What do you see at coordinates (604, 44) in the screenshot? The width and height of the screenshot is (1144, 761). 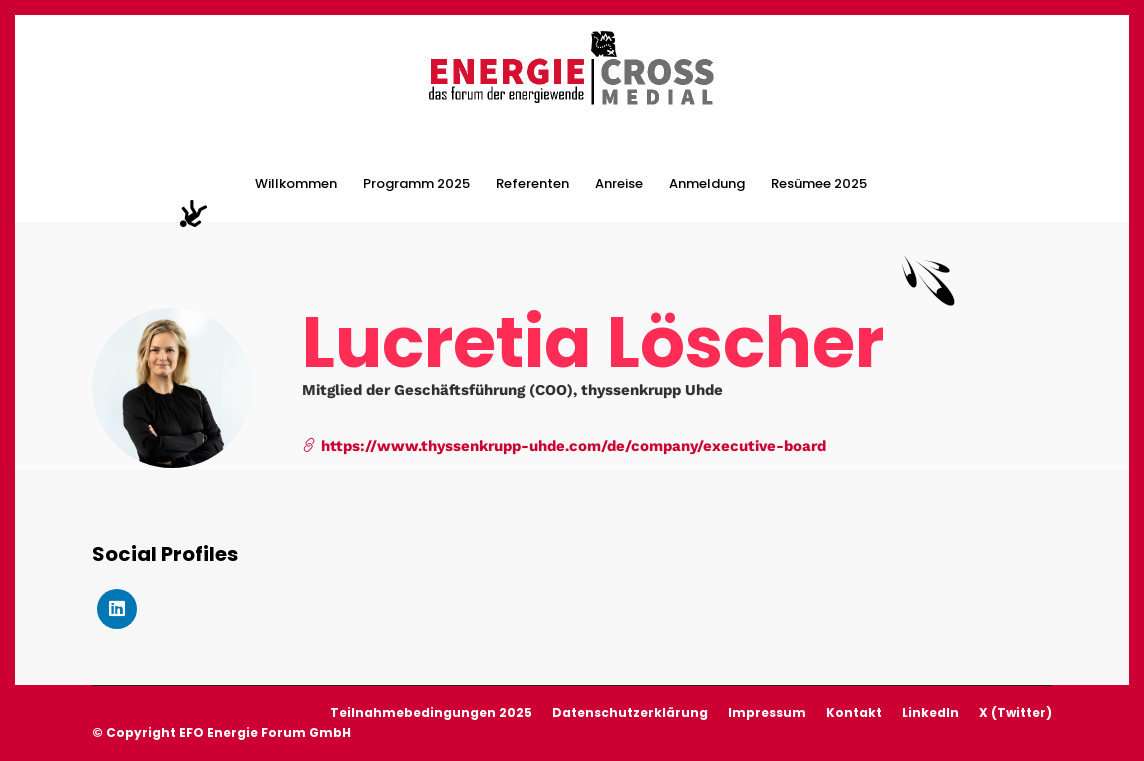 I see `view treasure map or quest location` at bounding box center [604, 44].